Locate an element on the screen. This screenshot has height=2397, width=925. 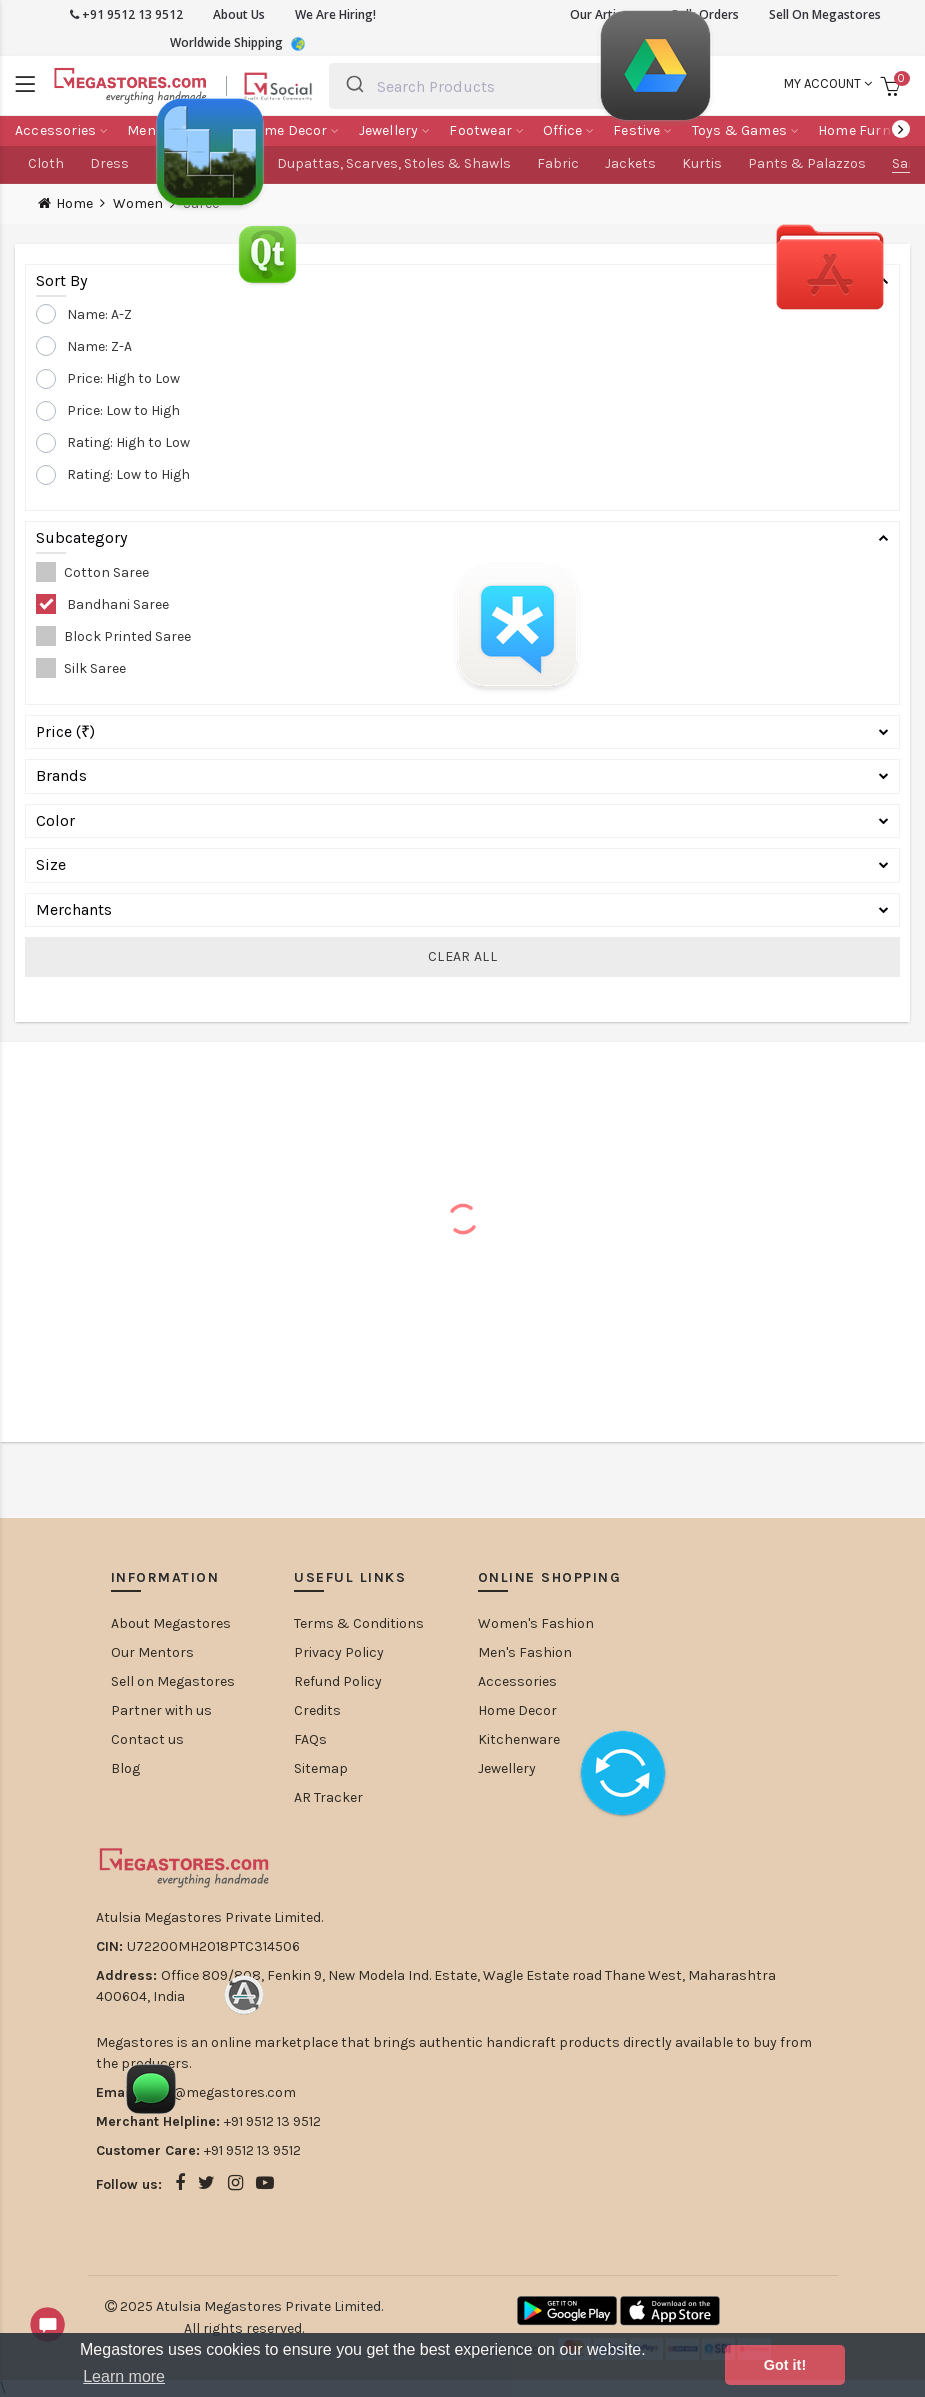
open the software updater application is located at coordinates (244, 1995).